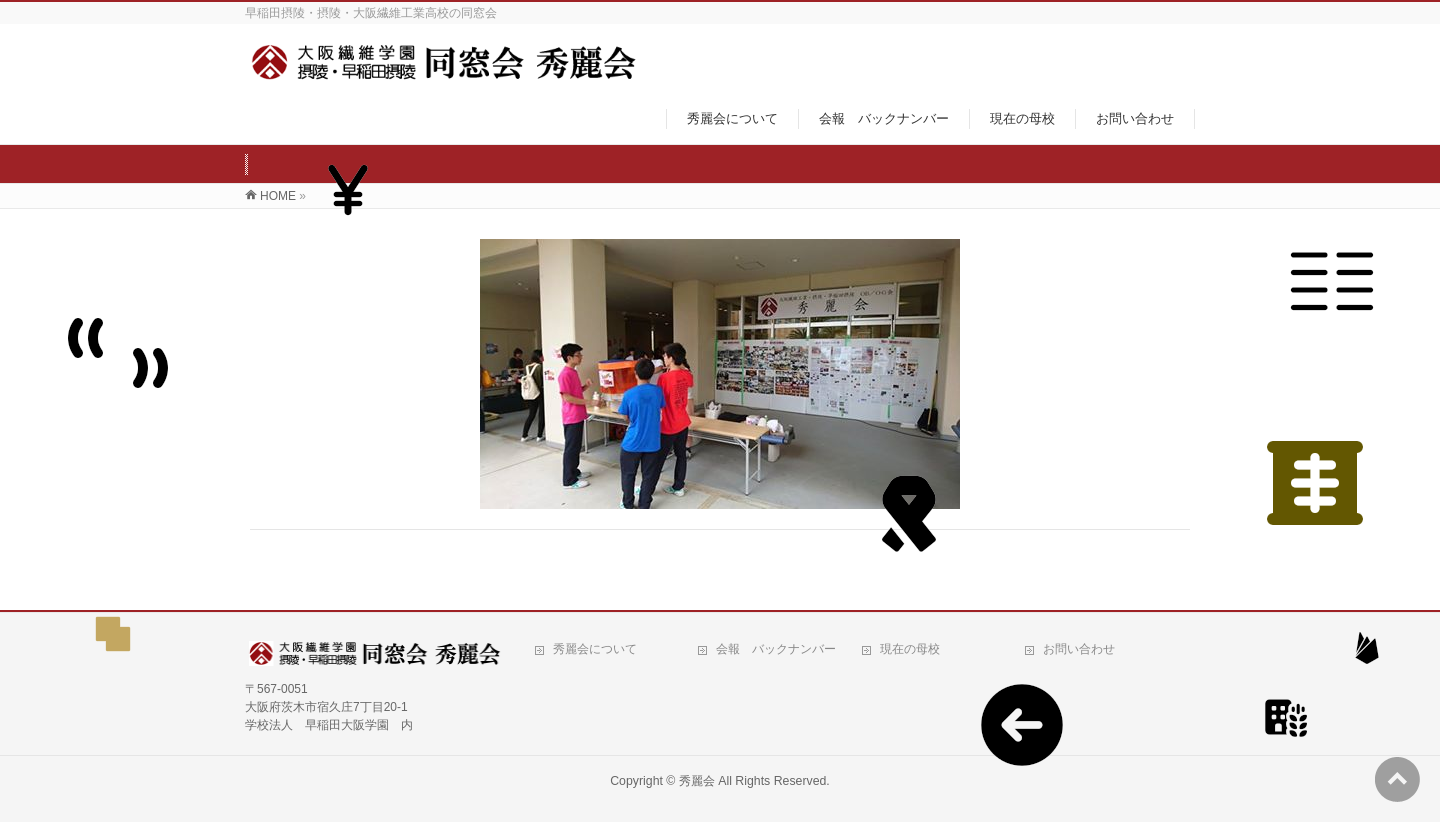 The height and width of the screenshot is (822, 1440). Describe the element at coordinates (1022, 725) in the screenshot. I see `go back to the previous screen` at that location.